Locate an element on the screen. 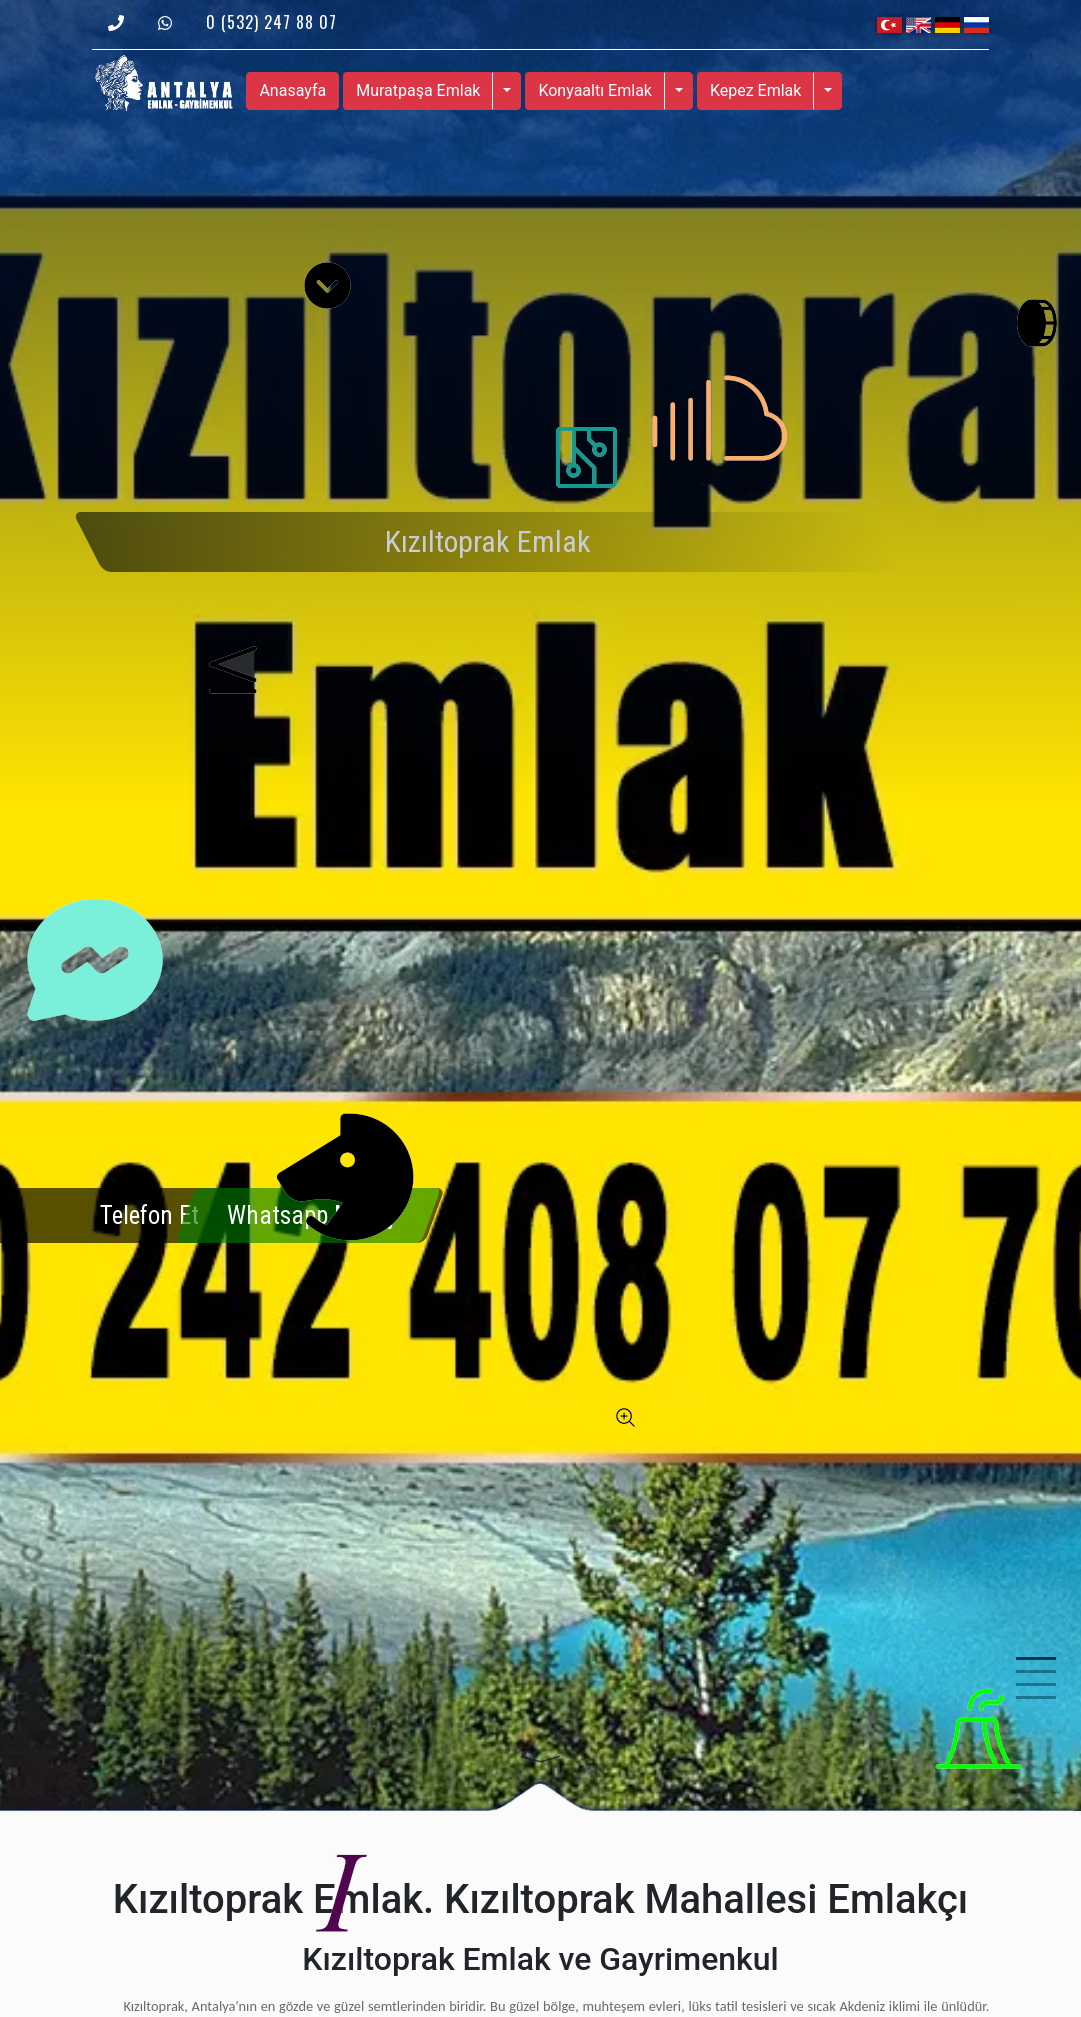 The image size is (1081, 2017). access hardware or circuit settings is located at coordinates (586, 457).